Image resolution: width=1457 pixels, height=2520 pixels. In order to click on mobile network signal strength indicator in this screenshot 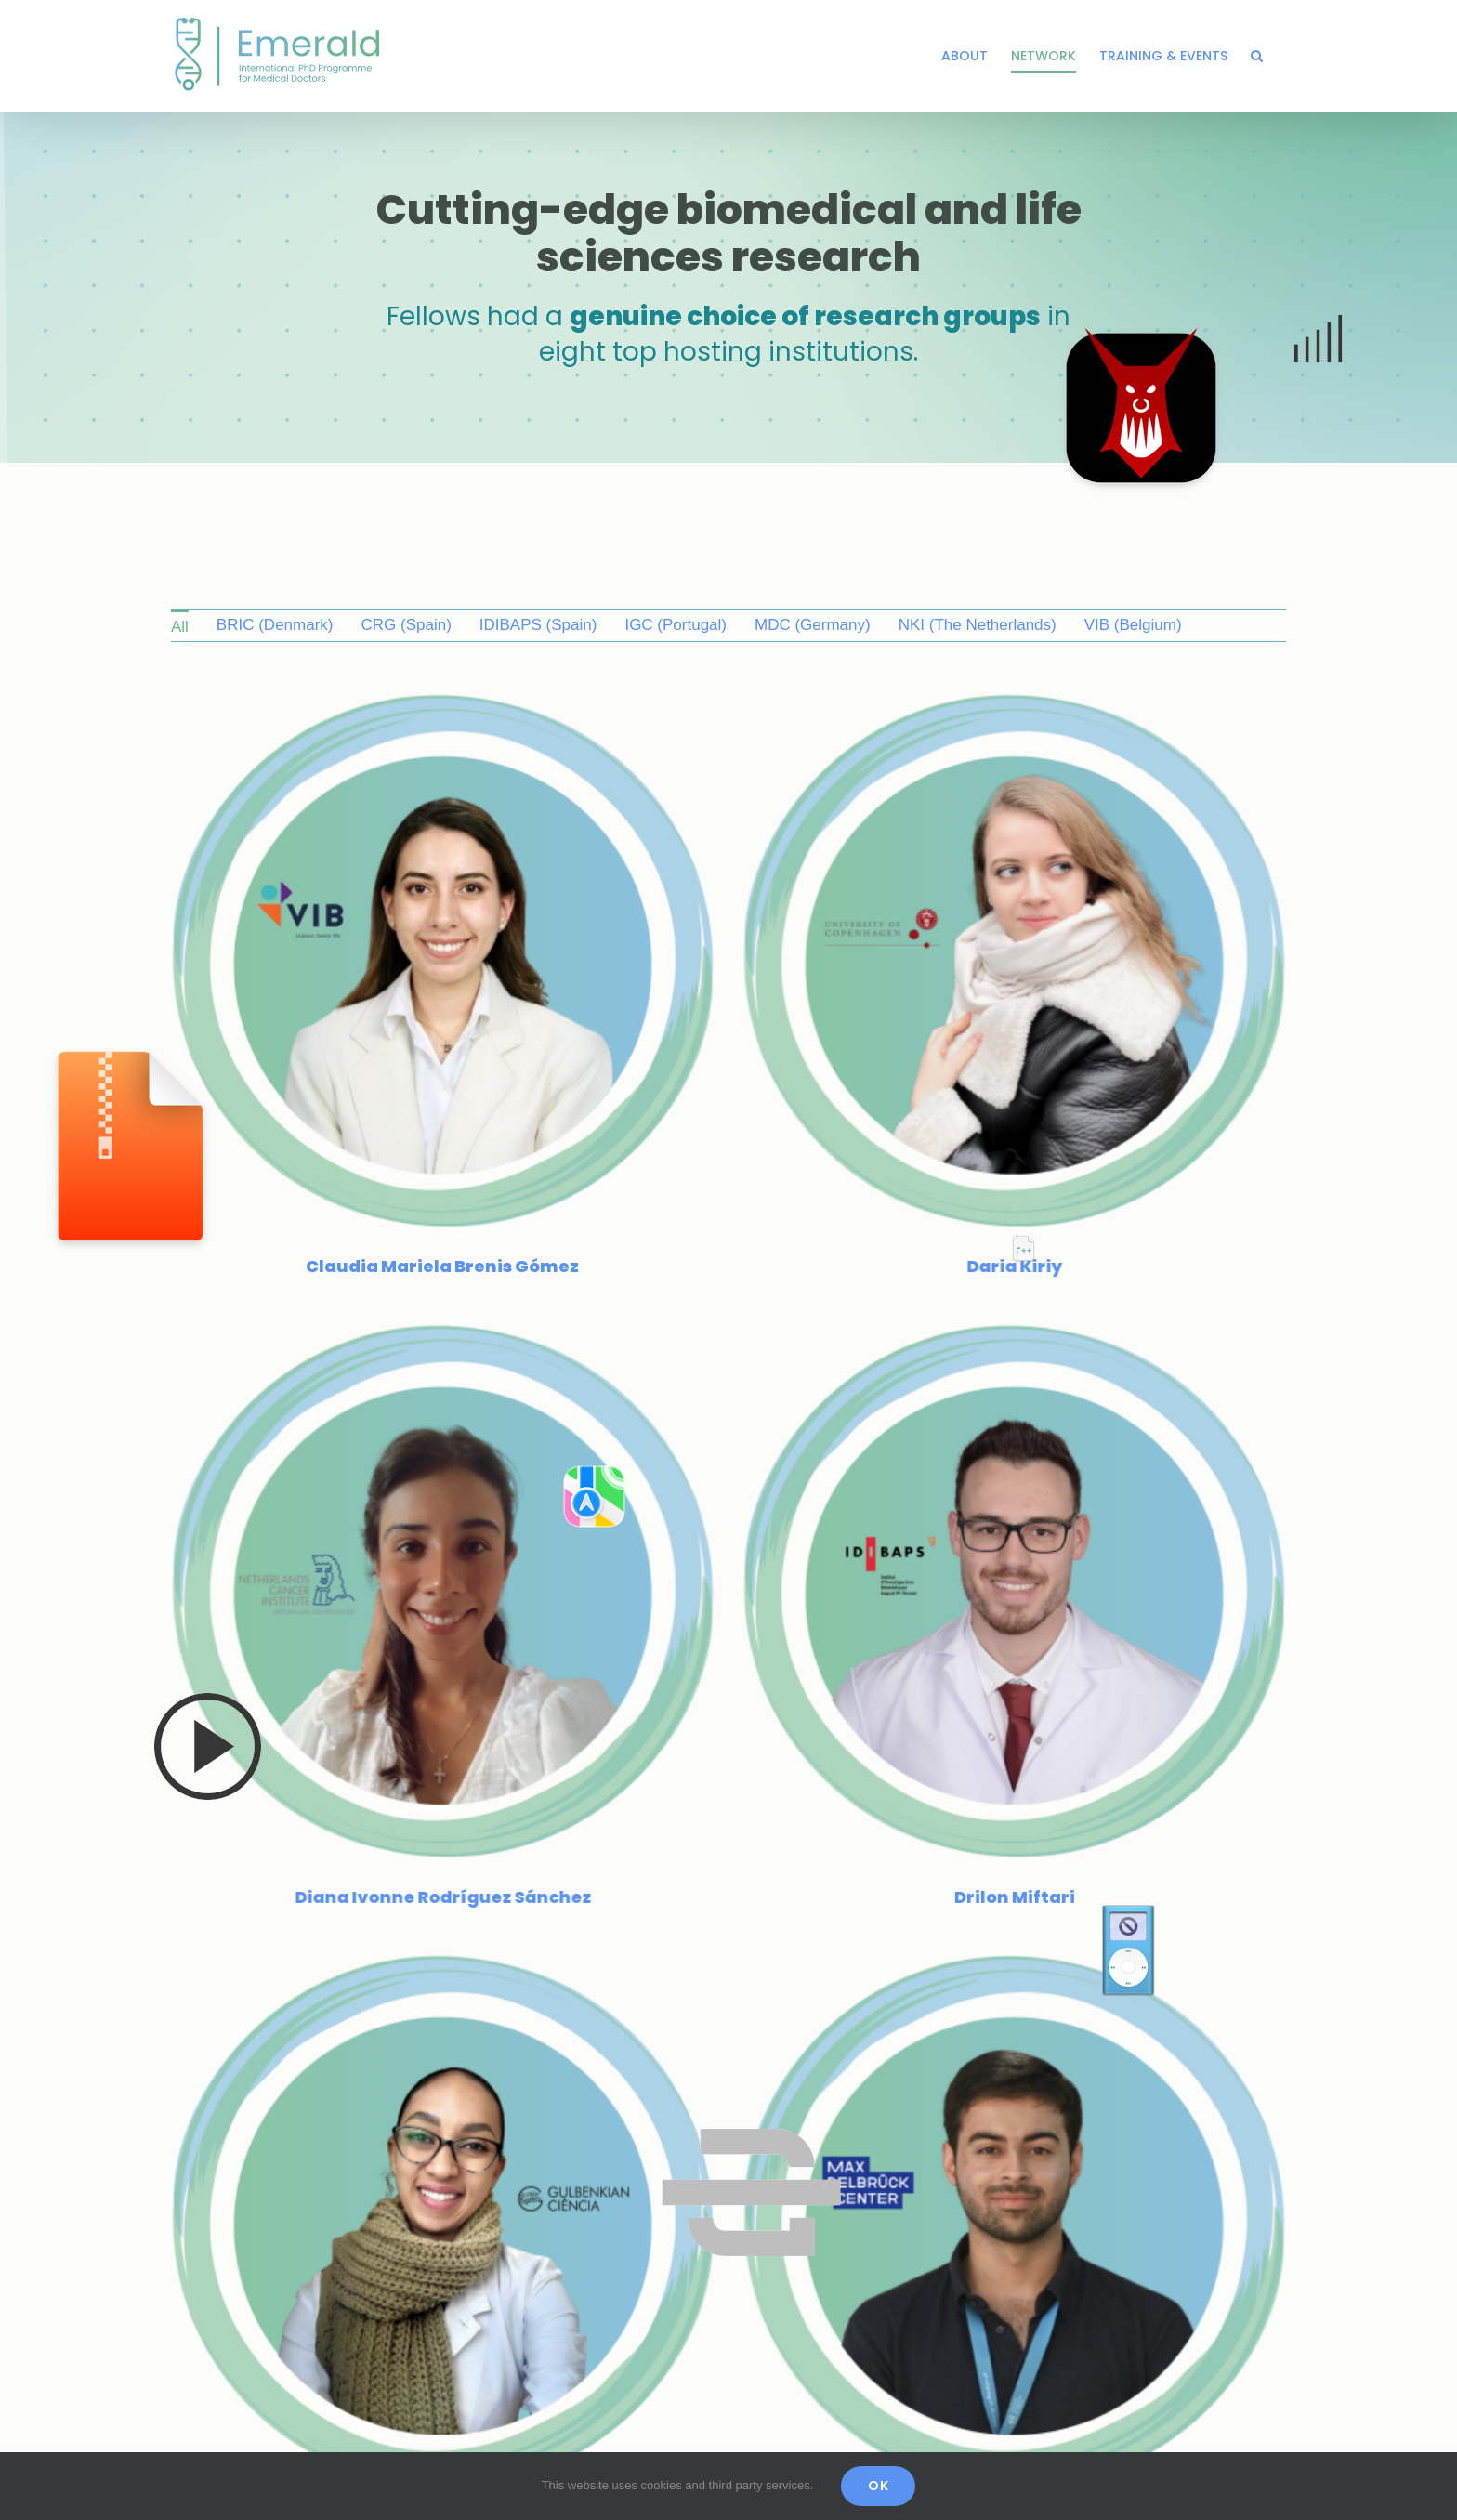, I will do `click(1319, 336)`.